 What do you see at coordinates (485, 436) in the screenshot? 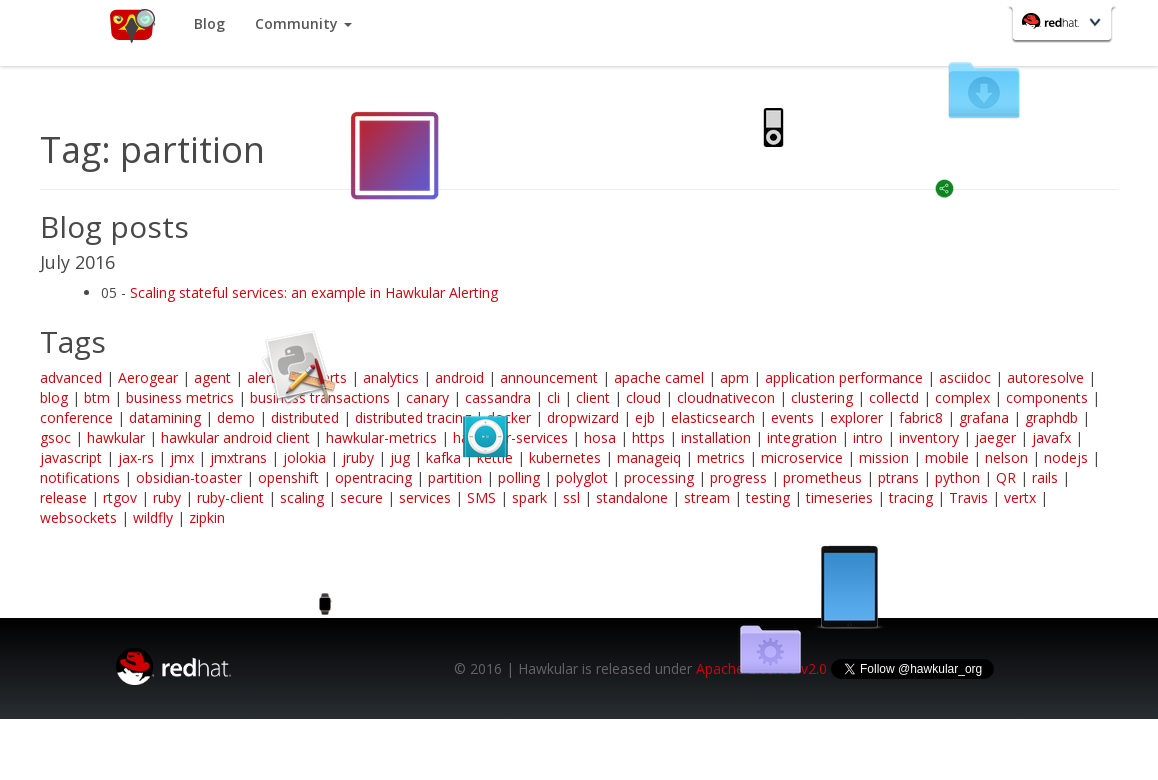
I see `iPod shuffle device connected` at bounding box center [485, 436].